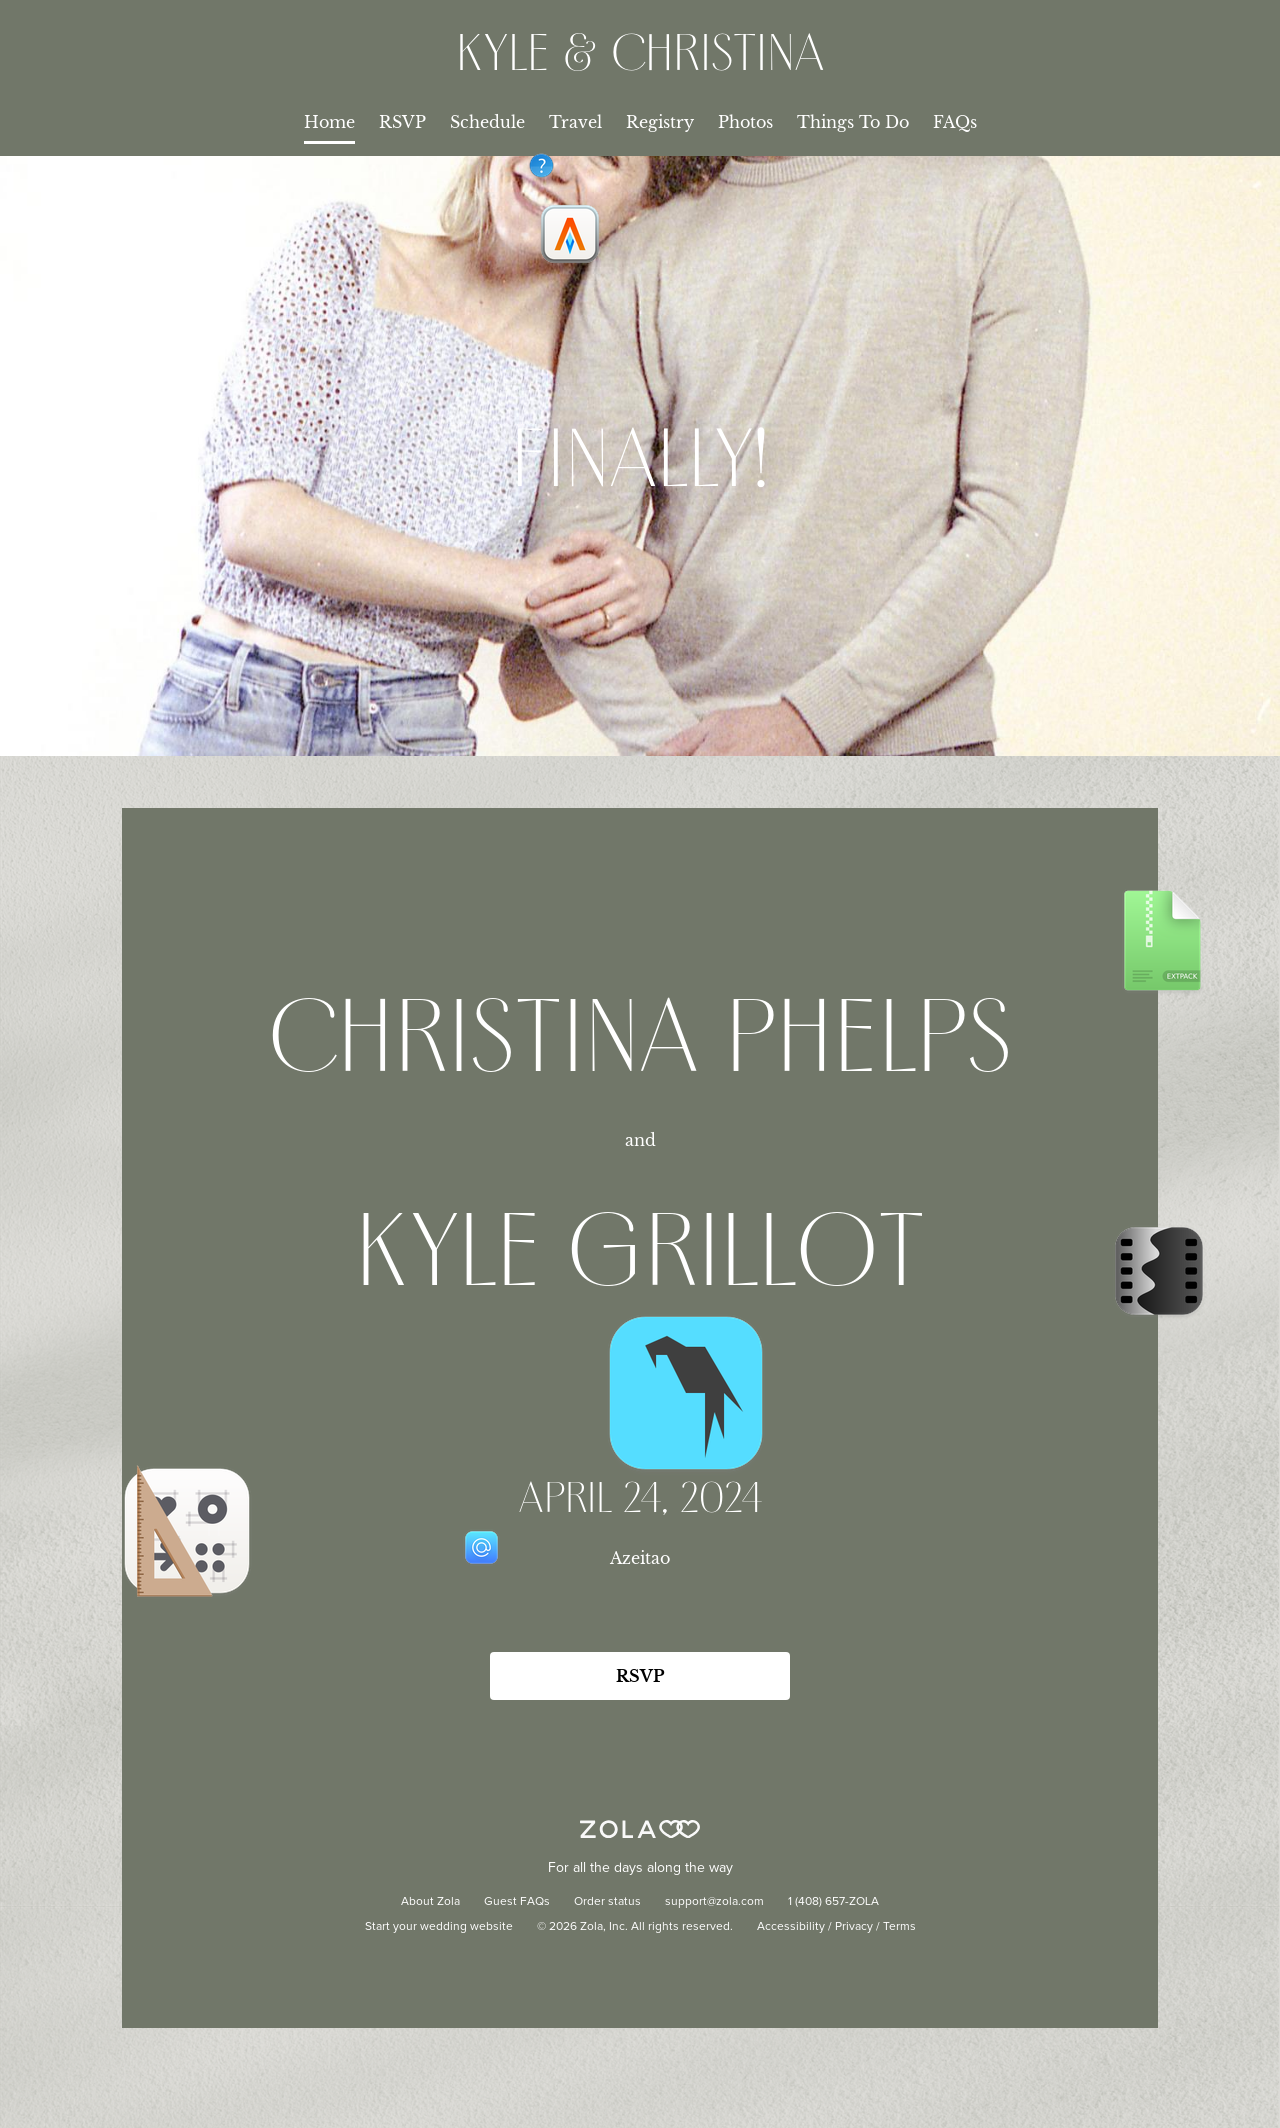 Image resolution: width=1280 pixels, height=2128 pixels. I want to click on open symbolic preview app, so click(187, 1531).